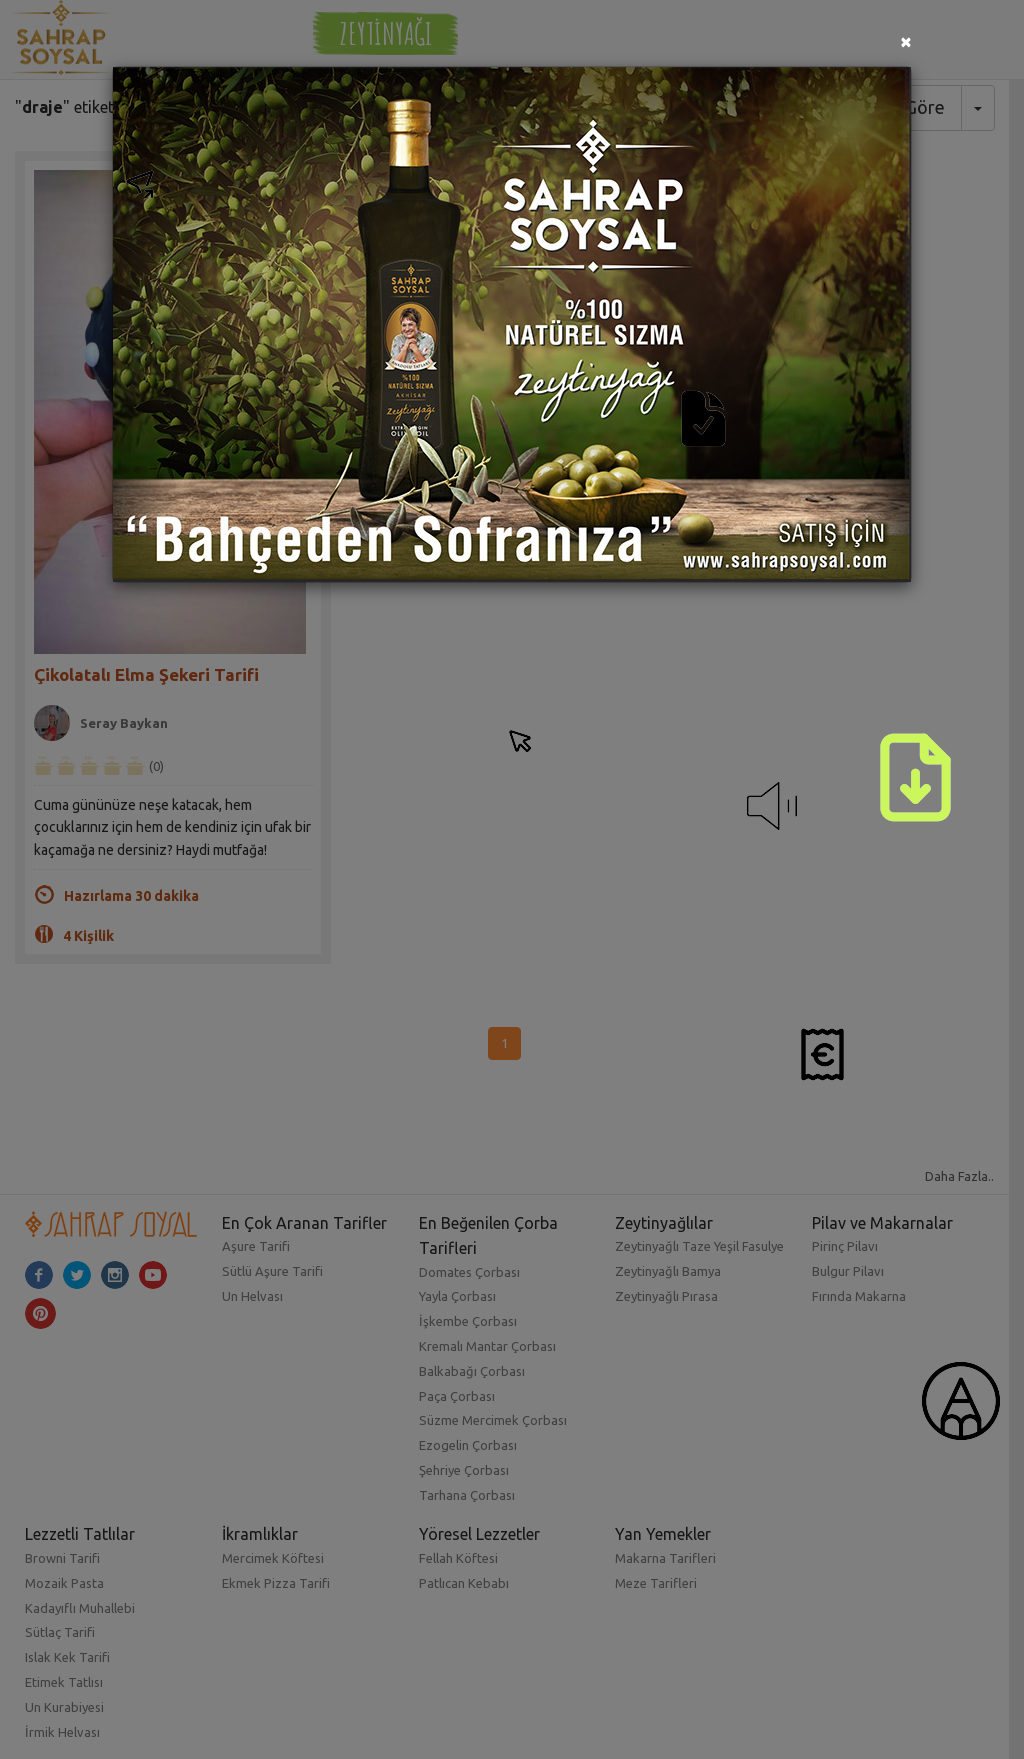 The width and height of the screenshot is (1024, 1759). What do you see at coordinates (822, 1054) in the screenshot?
I see `view euro transaction receipt` at bounding box center [822, 1054].